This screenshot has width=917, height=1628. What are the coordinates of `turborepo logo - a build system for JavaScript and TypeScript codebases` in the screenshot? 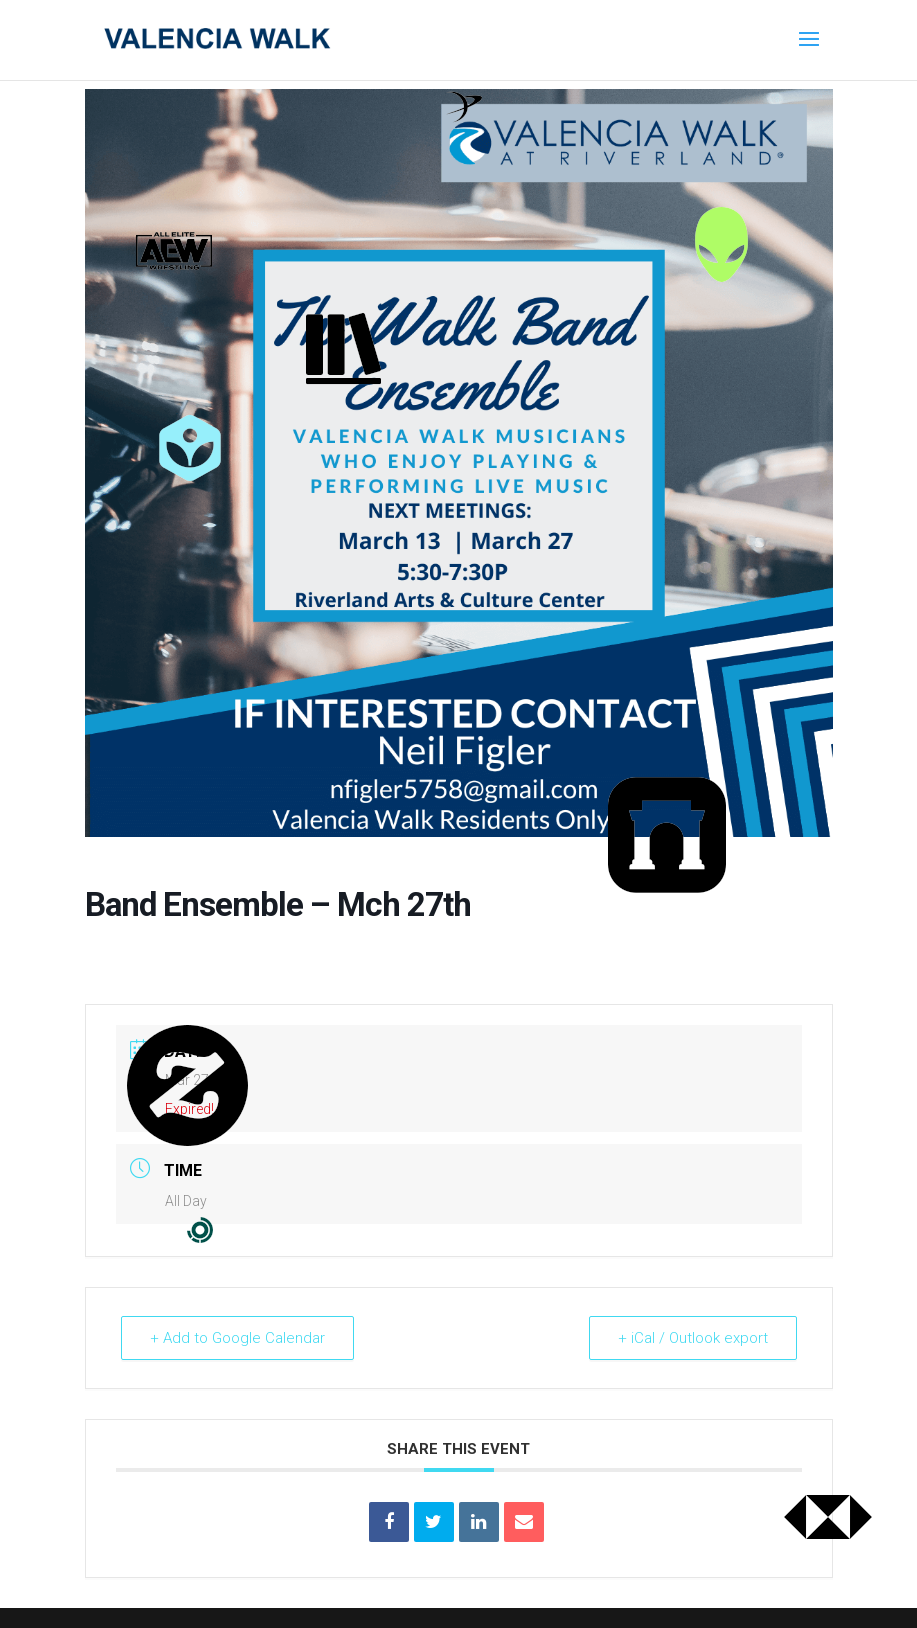 It's located at (200, 1230).